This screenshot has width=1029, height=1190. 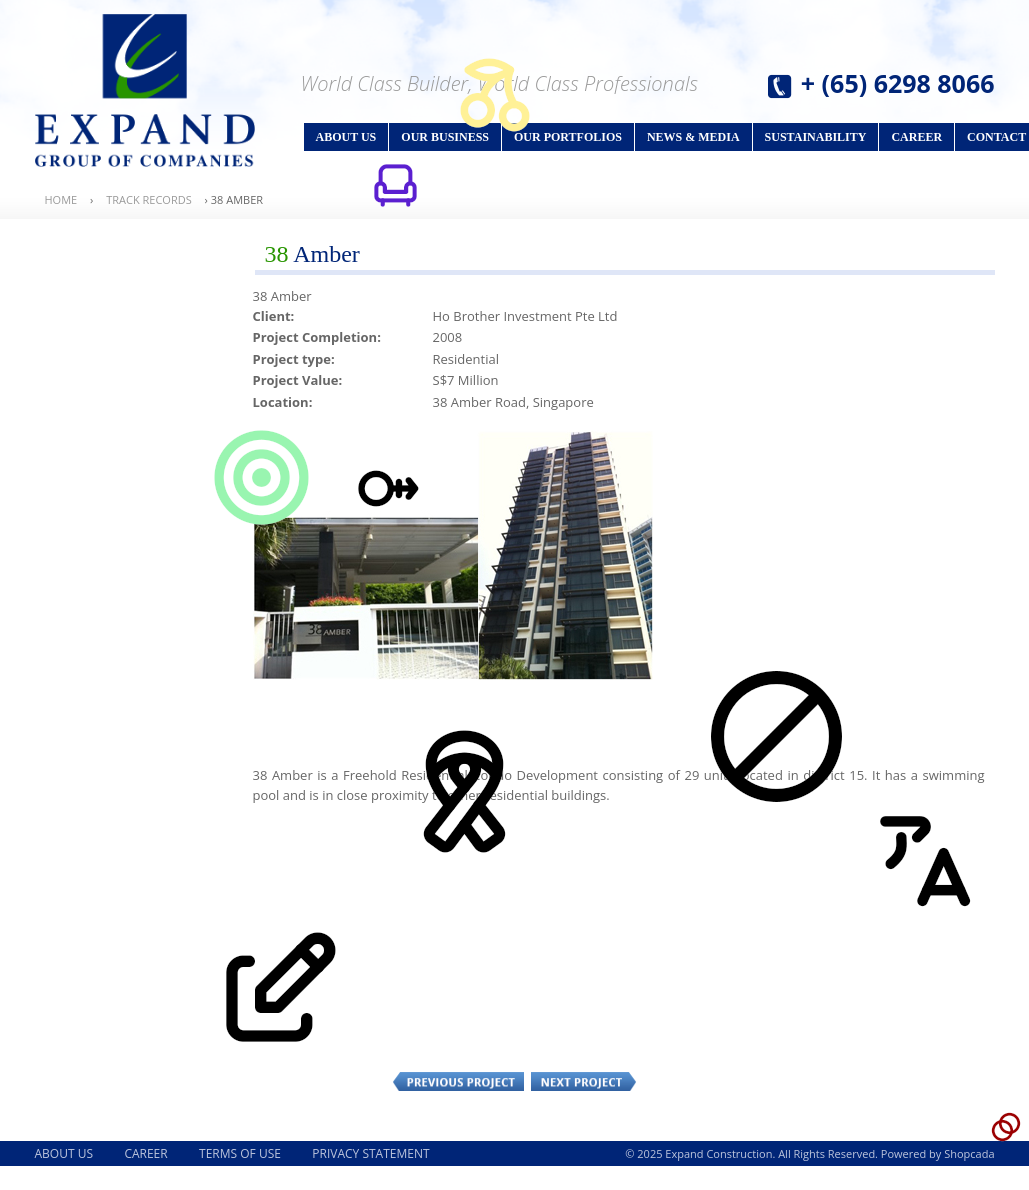 I want to click on awareness ribbon symbol for a cause or campaign, so click(x=464, y=791).